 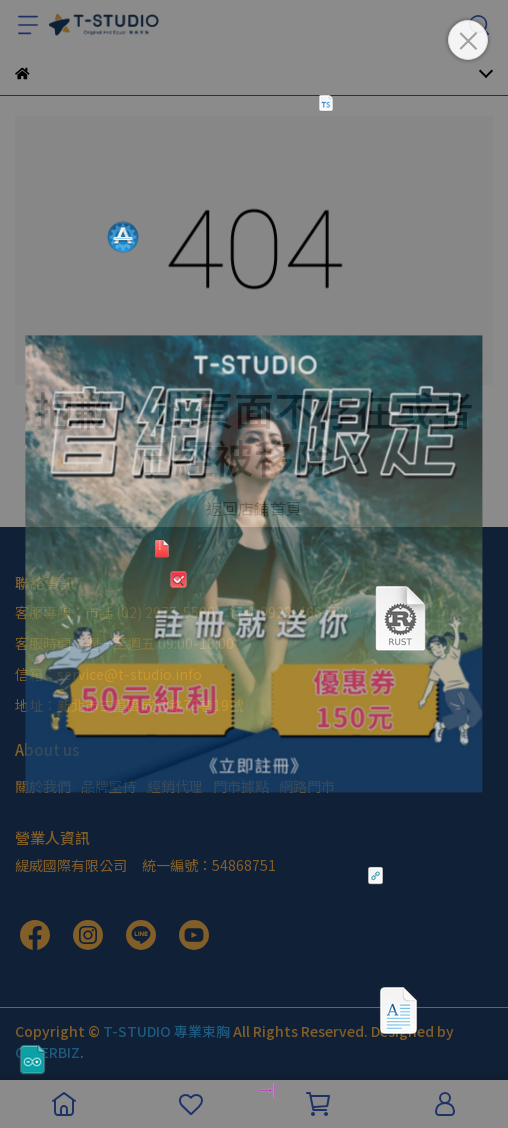 What do you see at coordinates (266, 1090) in the screenshot?
I see `go to the last item or page` at bounding box center [266, 1090].